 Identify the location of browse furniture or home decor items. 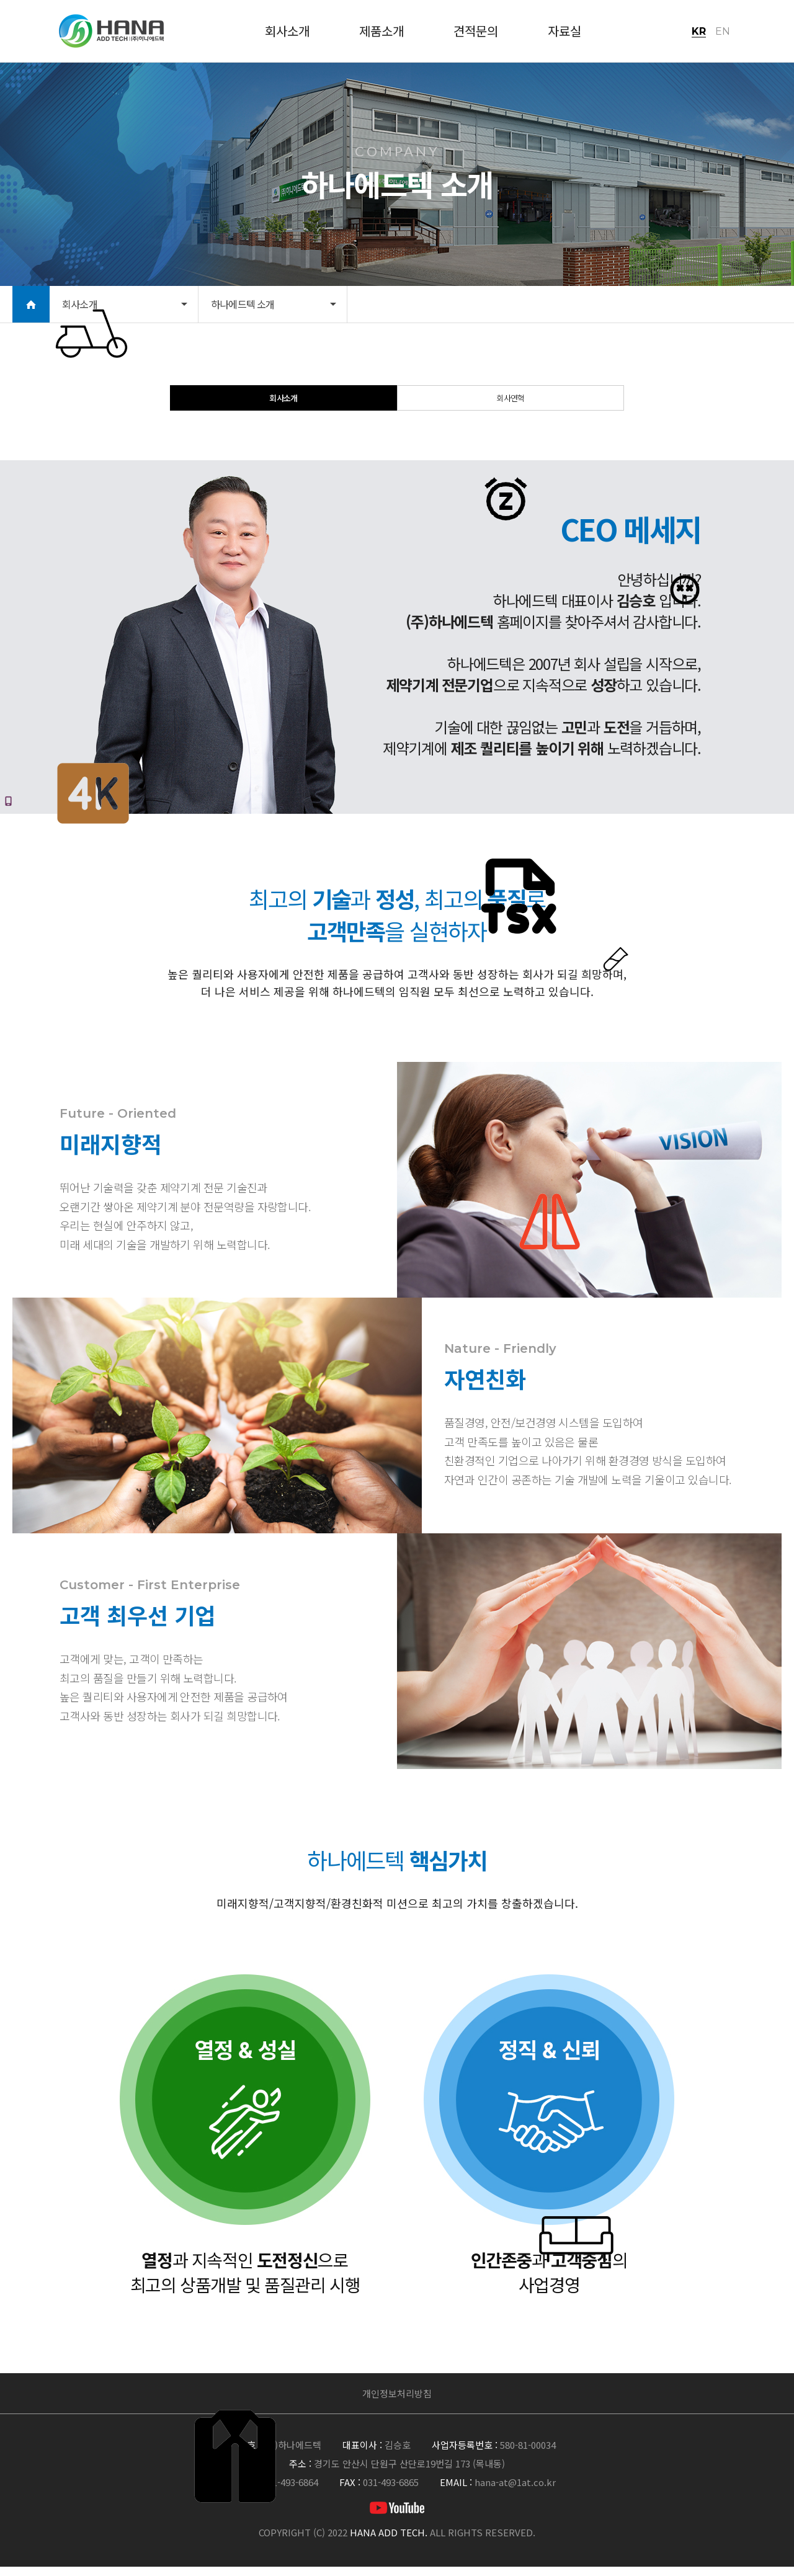
(576, 2238).